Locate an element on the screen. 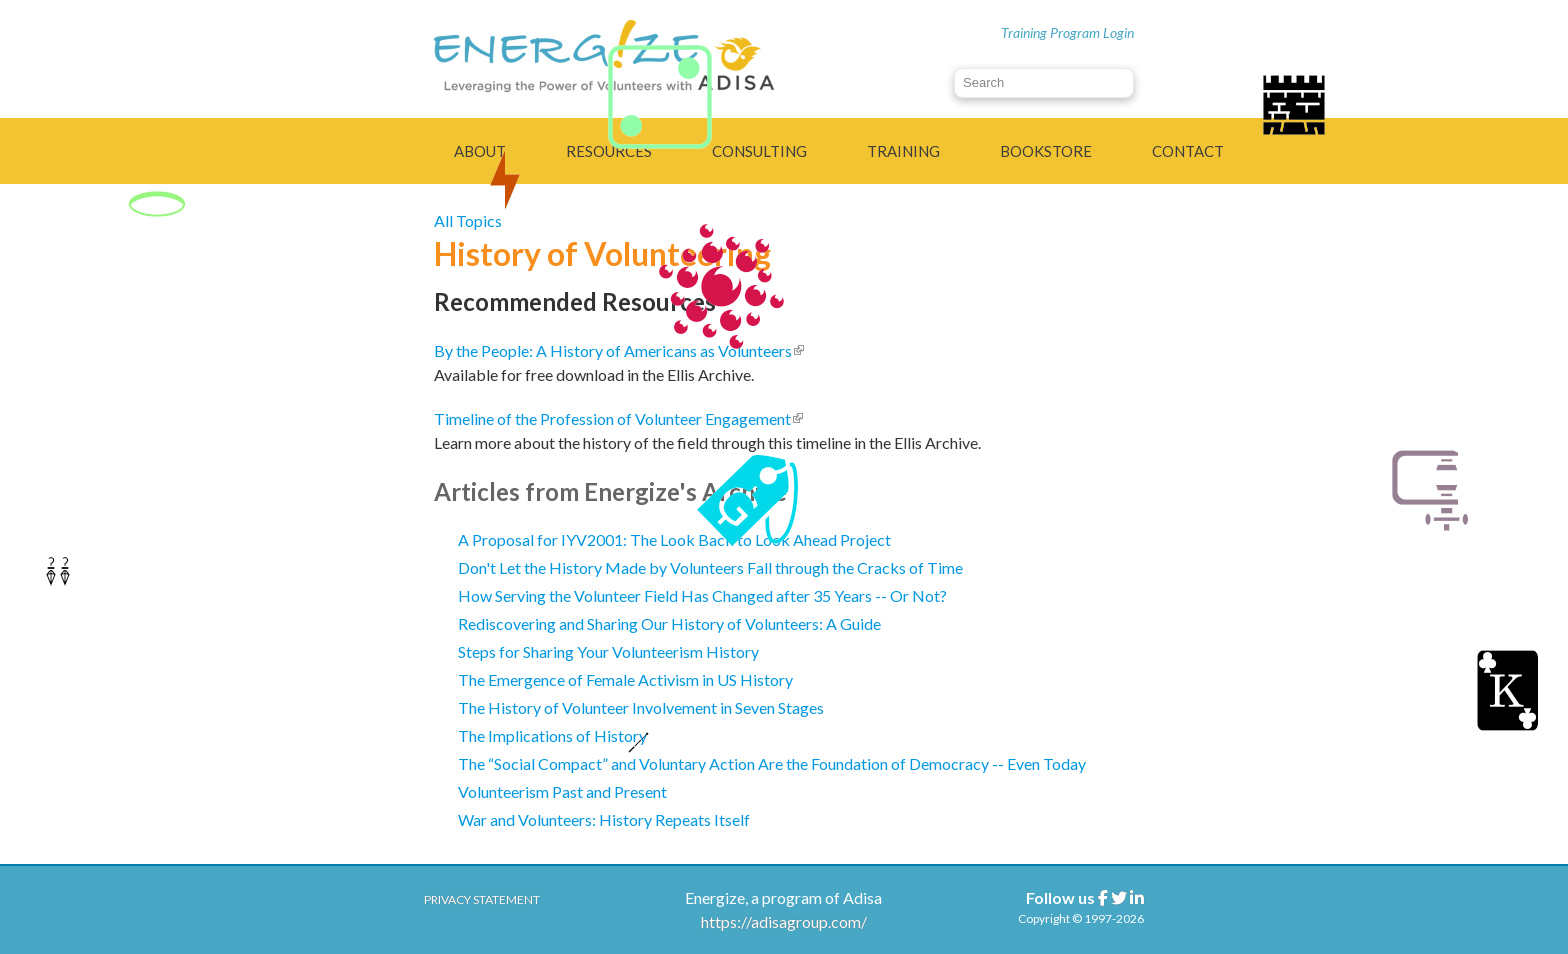 The image size is (1568, 954). clamp or secure an object in place is located at coordinates (1428, 492).